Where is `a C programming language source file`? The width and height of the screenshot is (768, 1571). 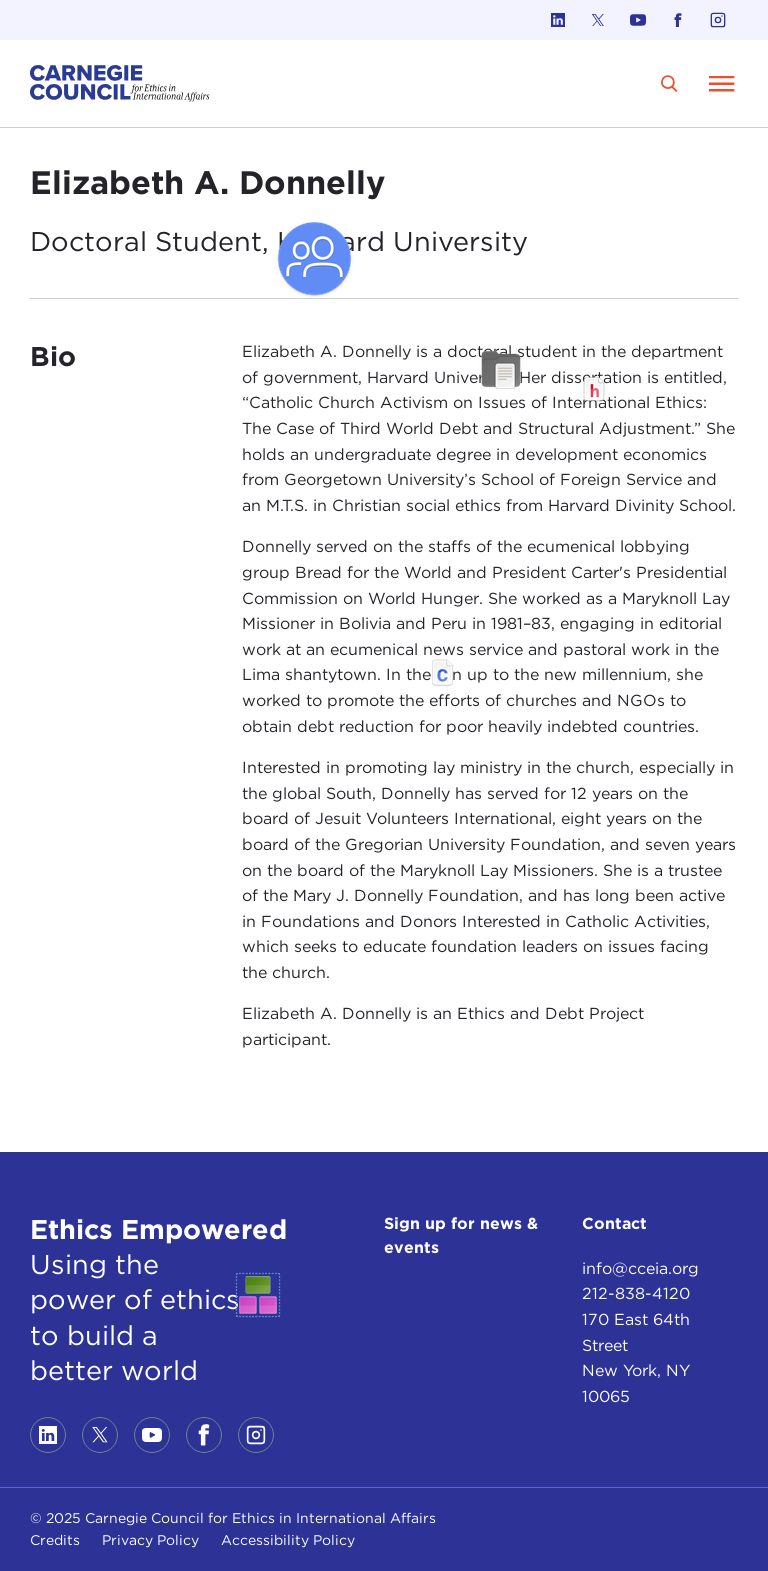 a C programming language source file is located at coordinates (442, 672).